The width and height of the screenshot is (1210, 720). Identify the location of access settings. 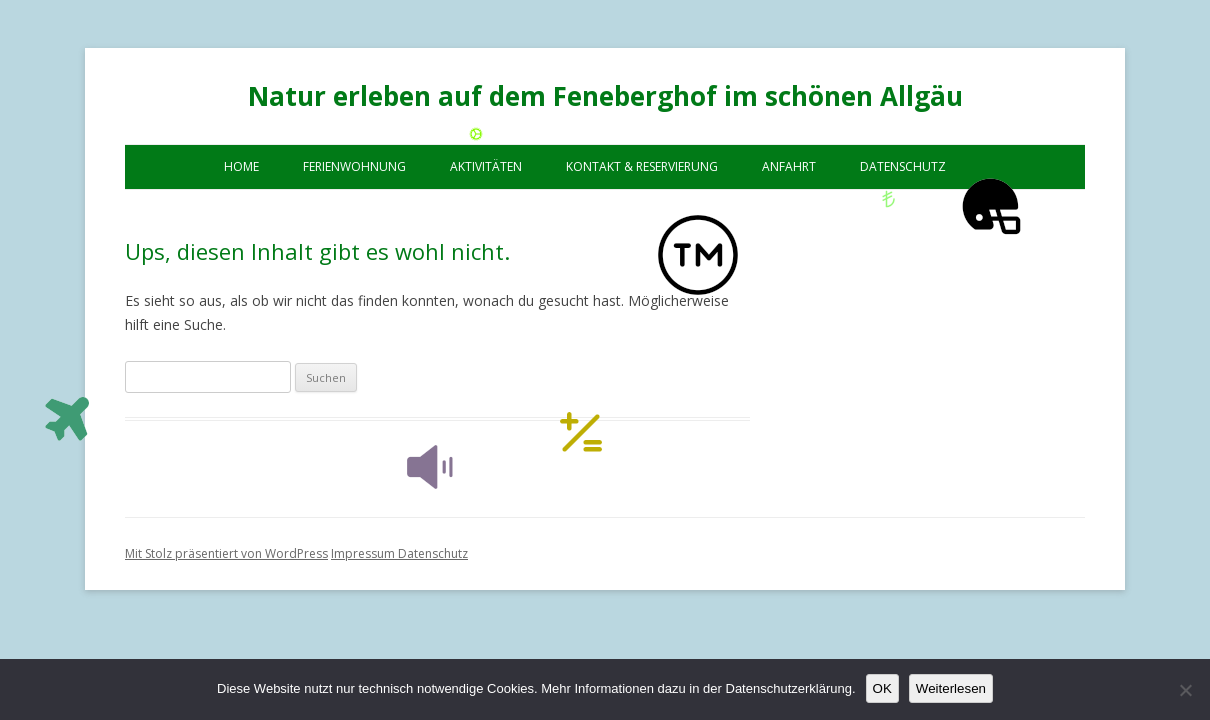
(476, 134).